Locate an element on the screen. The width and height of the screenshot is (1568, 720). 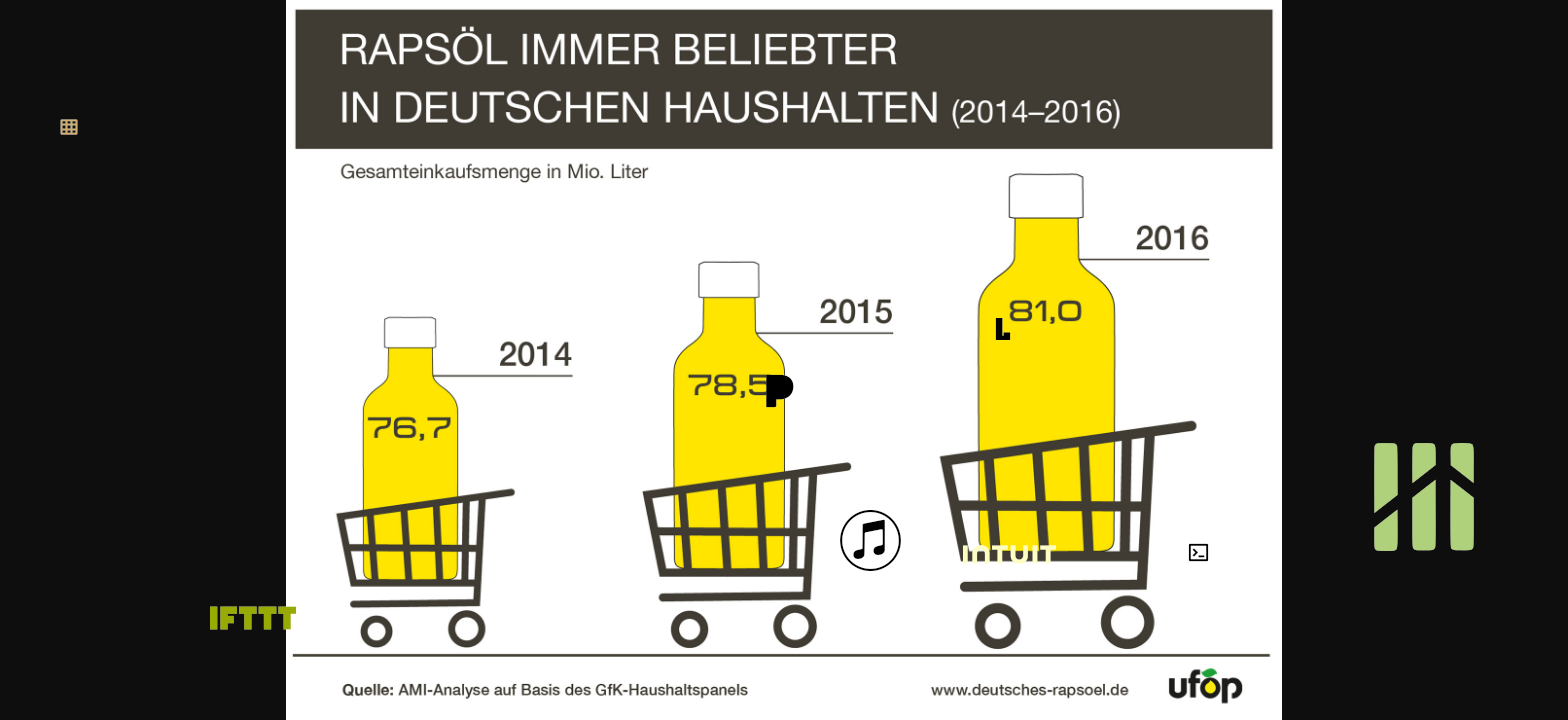
intuit company logo is located at coordinates (1009, 554).